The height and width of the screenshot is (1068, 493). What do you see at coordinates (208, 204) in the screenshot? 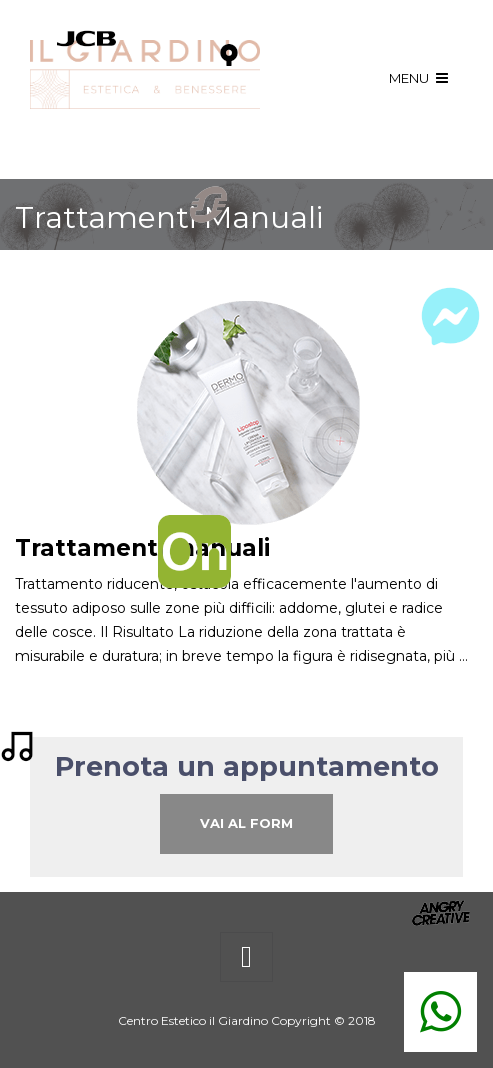
I see `Schneider Electric company logo` at bounding box center [208, 204].